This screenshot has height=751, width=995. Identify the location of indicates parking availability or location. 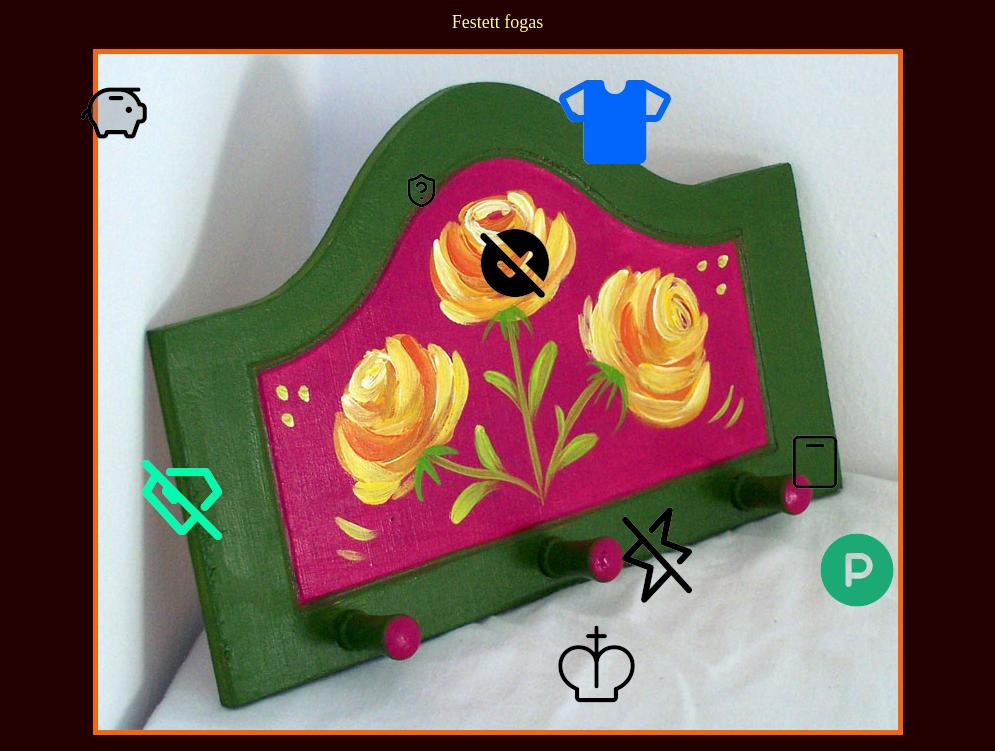
(857, 570).